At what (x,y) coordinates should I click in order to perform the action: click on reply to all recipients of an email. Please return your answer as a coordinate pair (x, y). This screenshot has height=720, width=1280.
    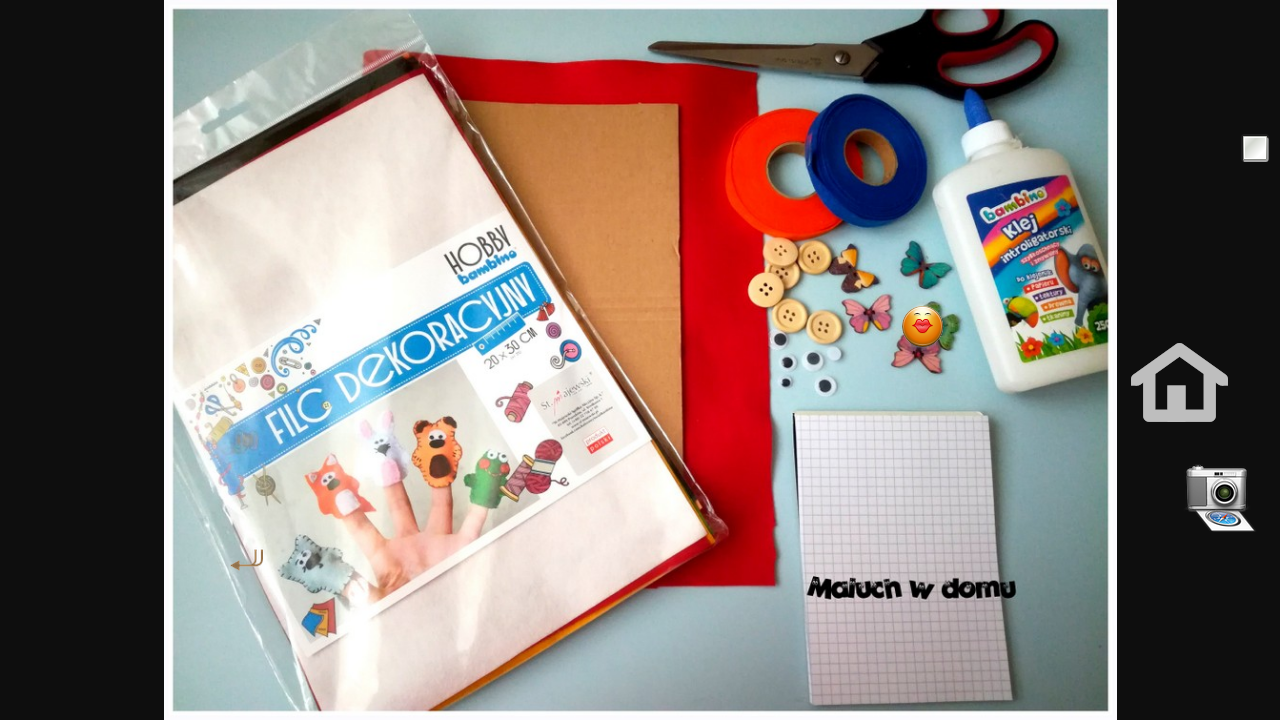
    Looking at the image, I should click on (246, 558).